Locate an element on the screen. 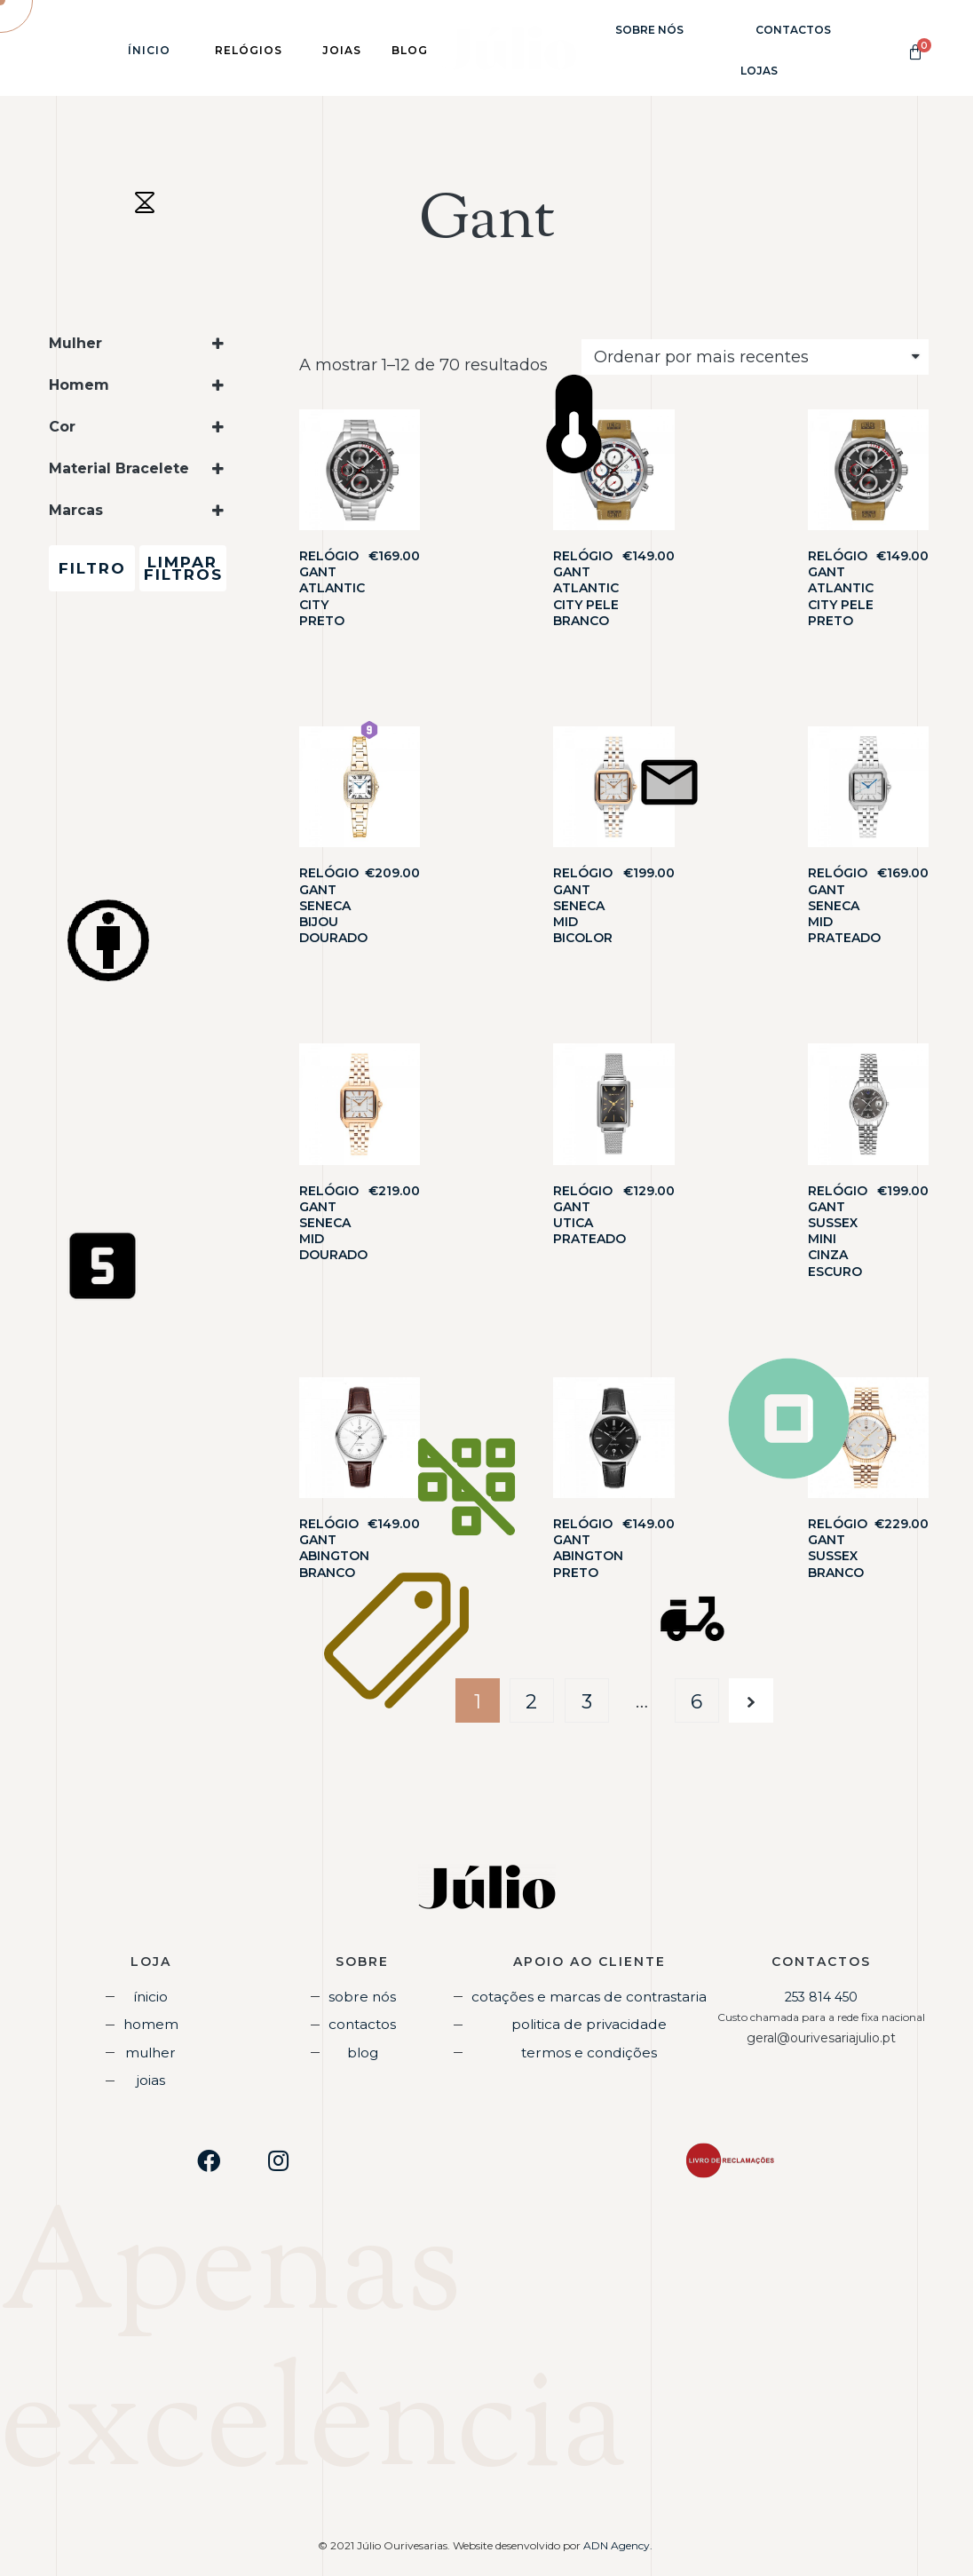  indicates step 9 in a multi-step process is located at coordinates (369, 730).